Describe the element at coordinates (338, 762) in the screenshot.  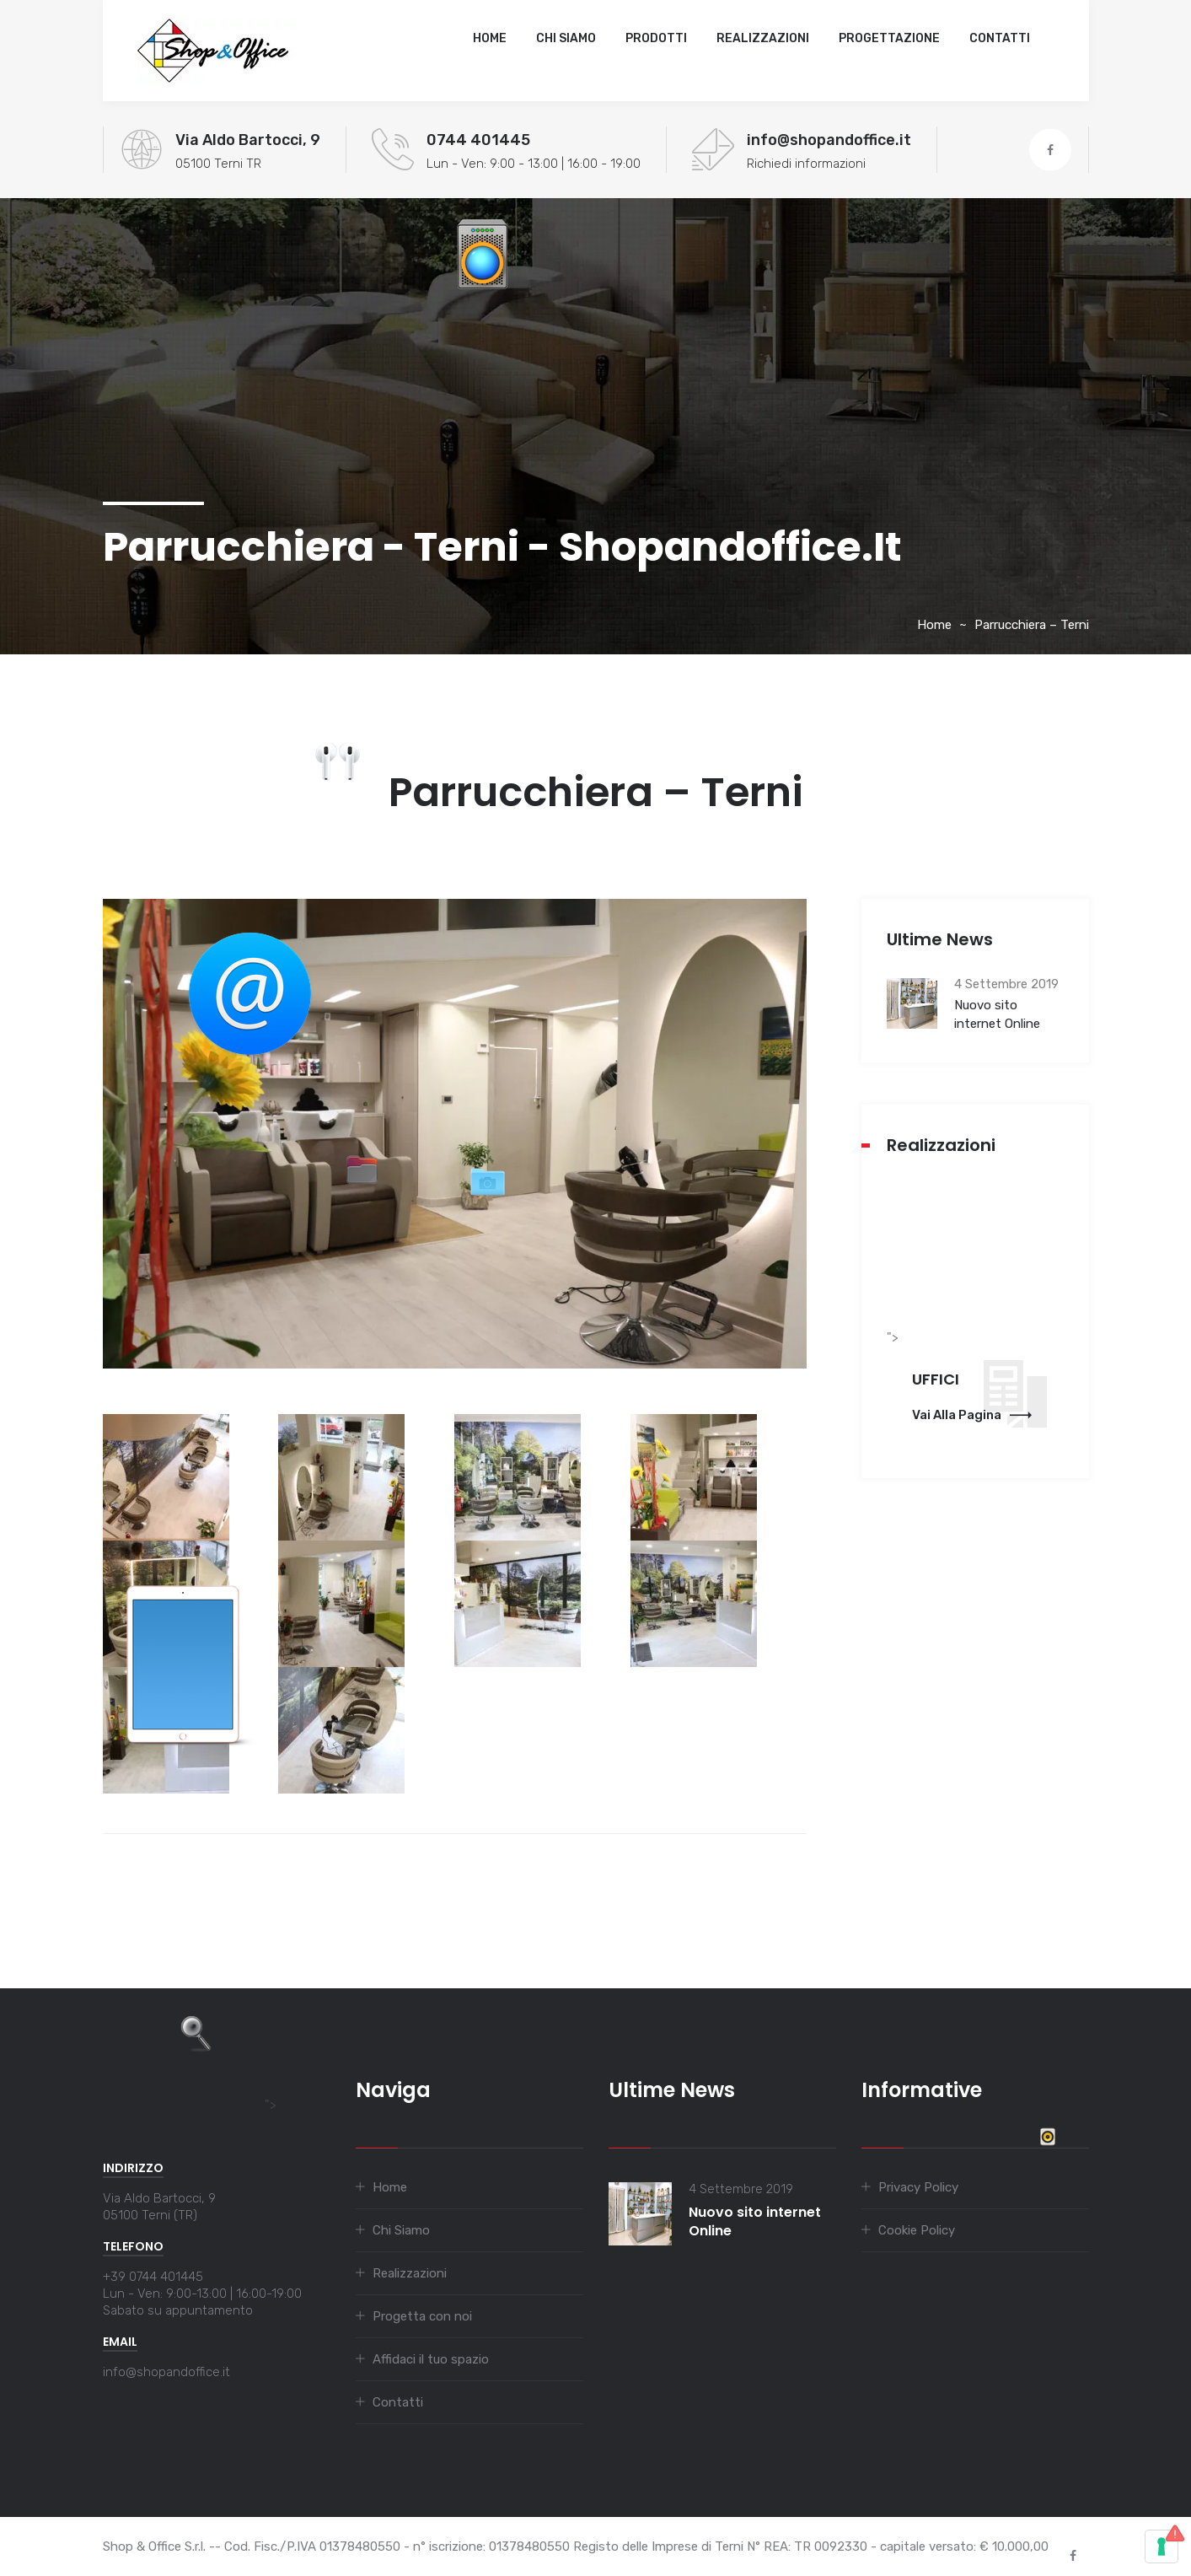
I see `connect bluetooth earbuds` at that location.